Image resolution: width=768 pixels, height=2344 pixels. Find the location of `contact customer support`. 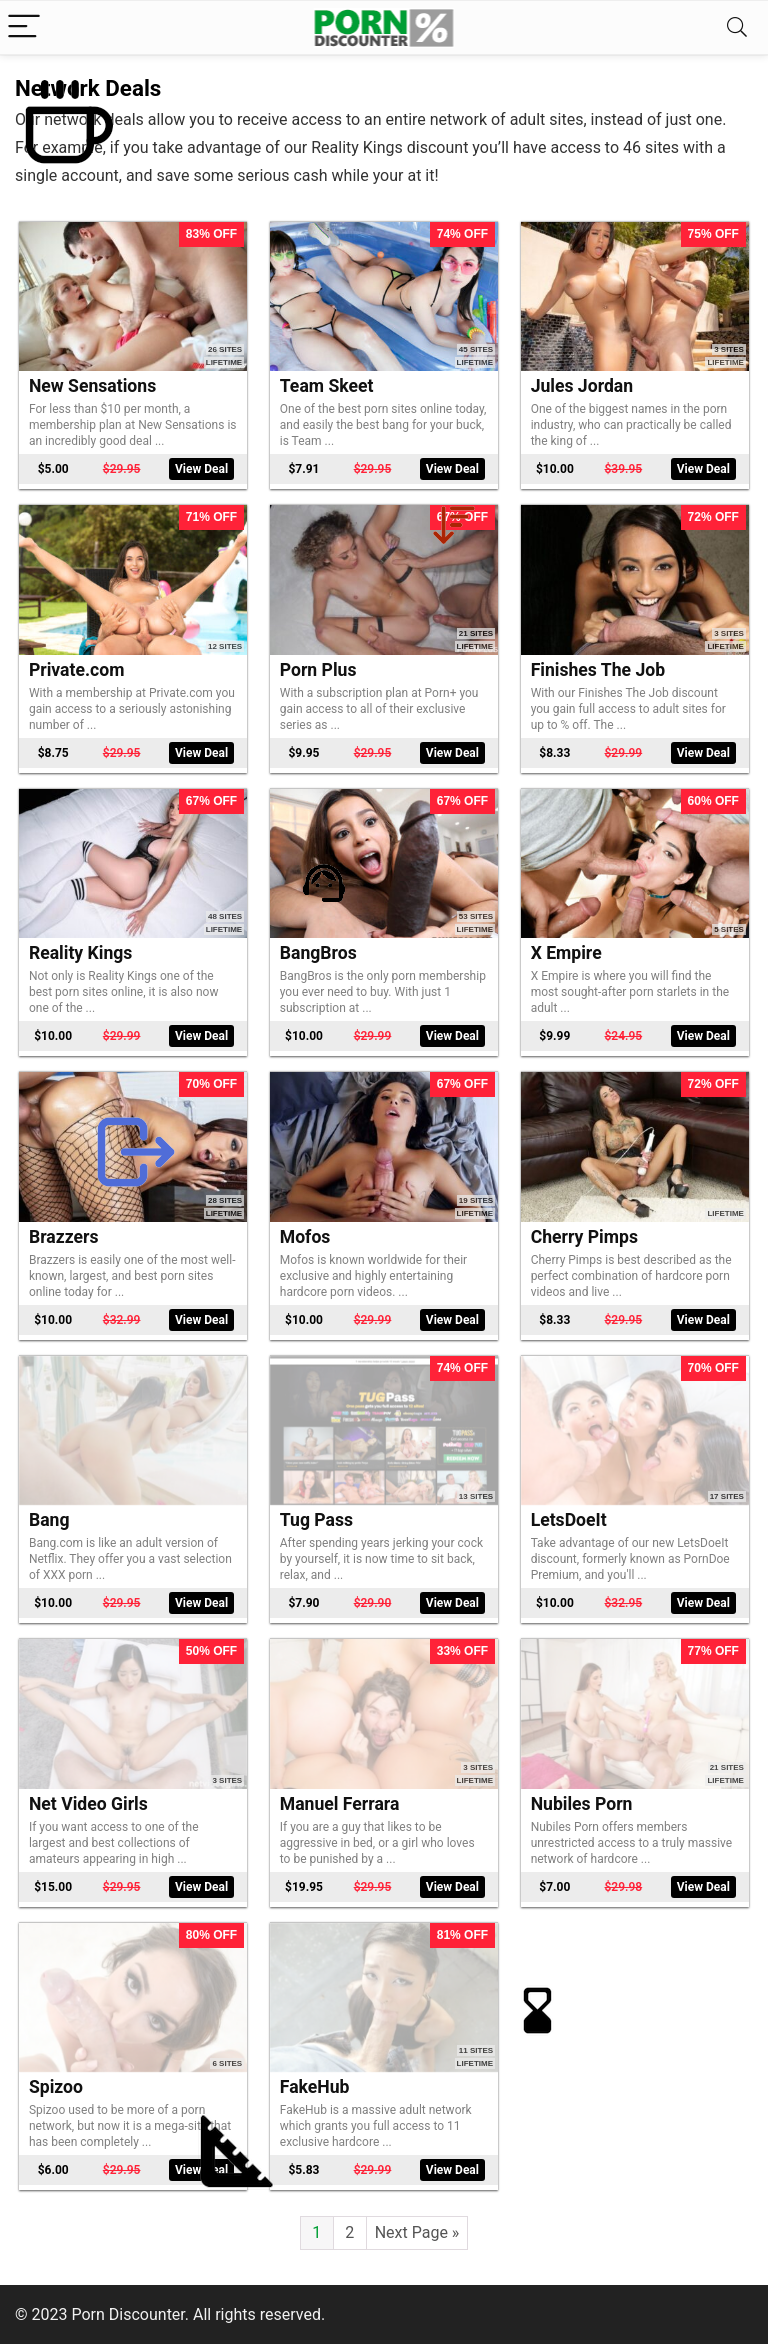

contact customer support is located at coordinates (324, 883).